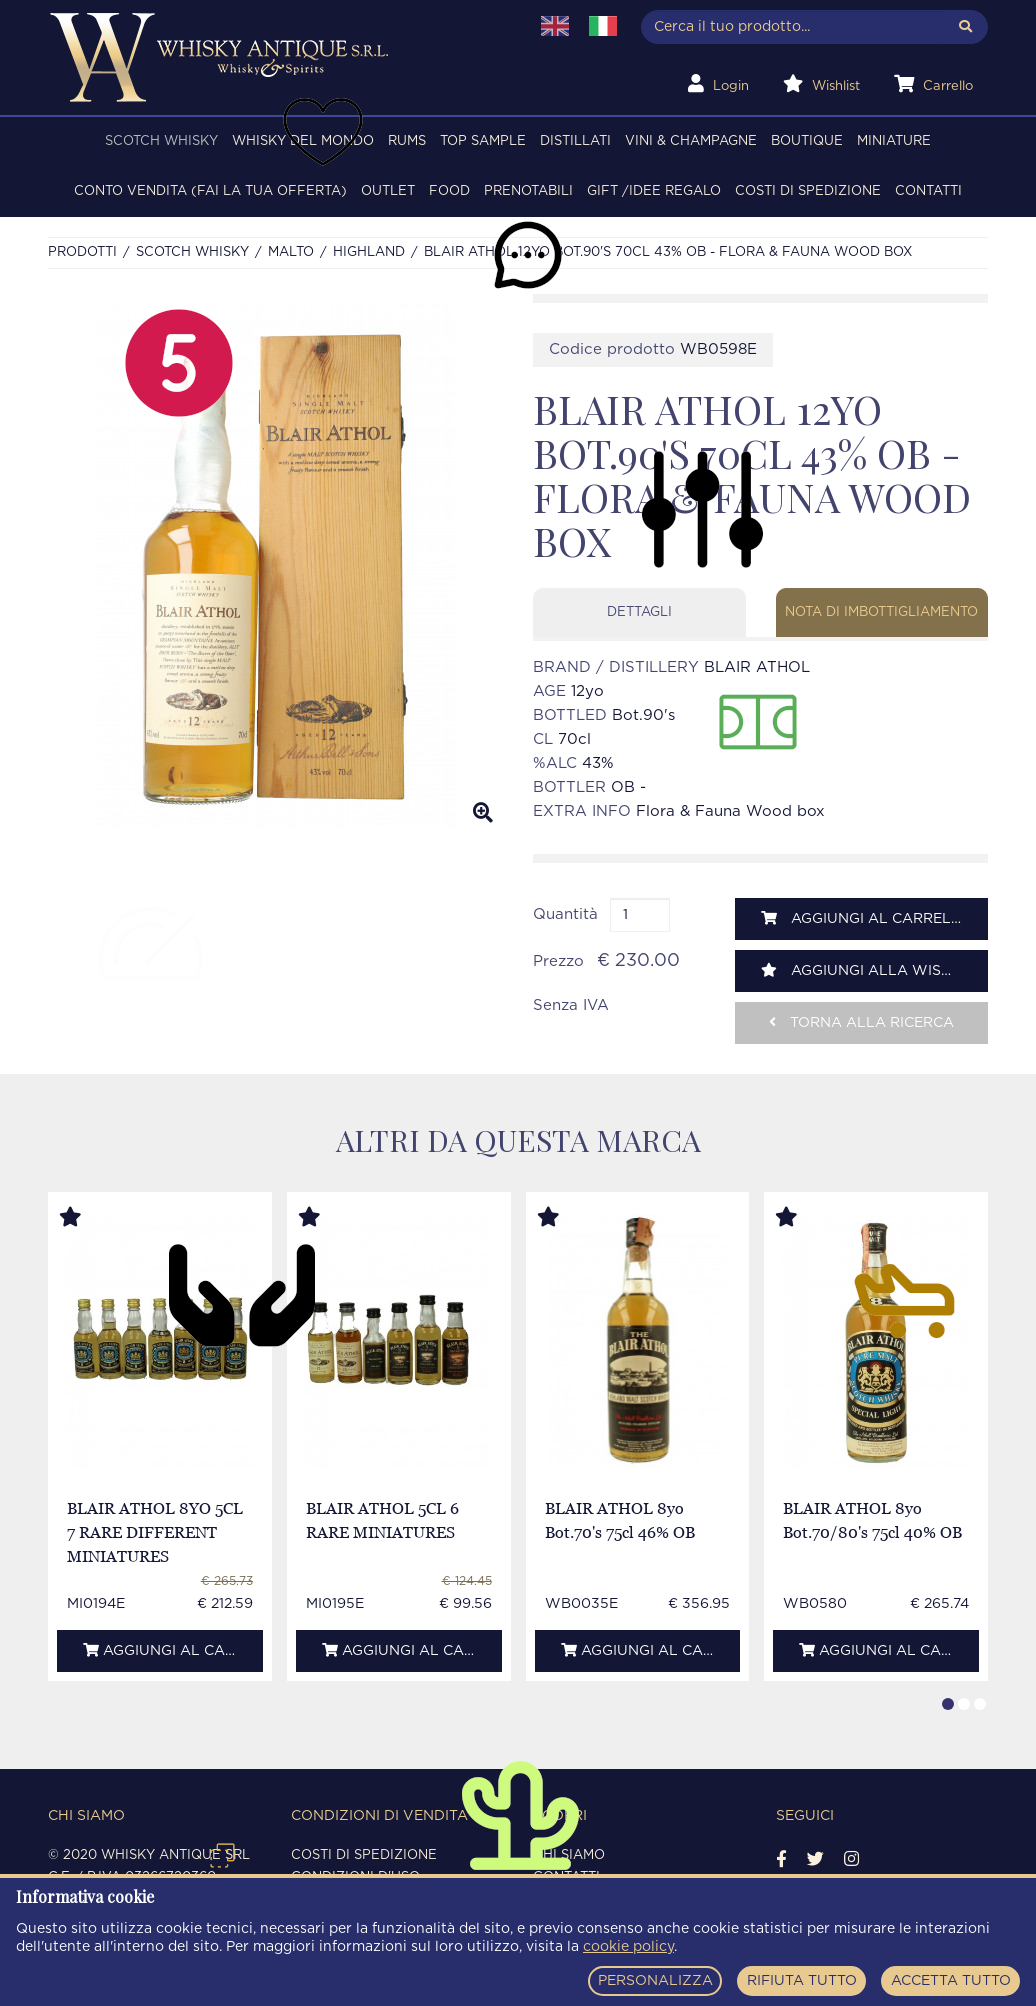 This screenshot has width=1036, height=2006. Describe the element at coordinates (904, 1299) in the screenshot. I see `indicates flight is taxiing or on the ground` at that location.